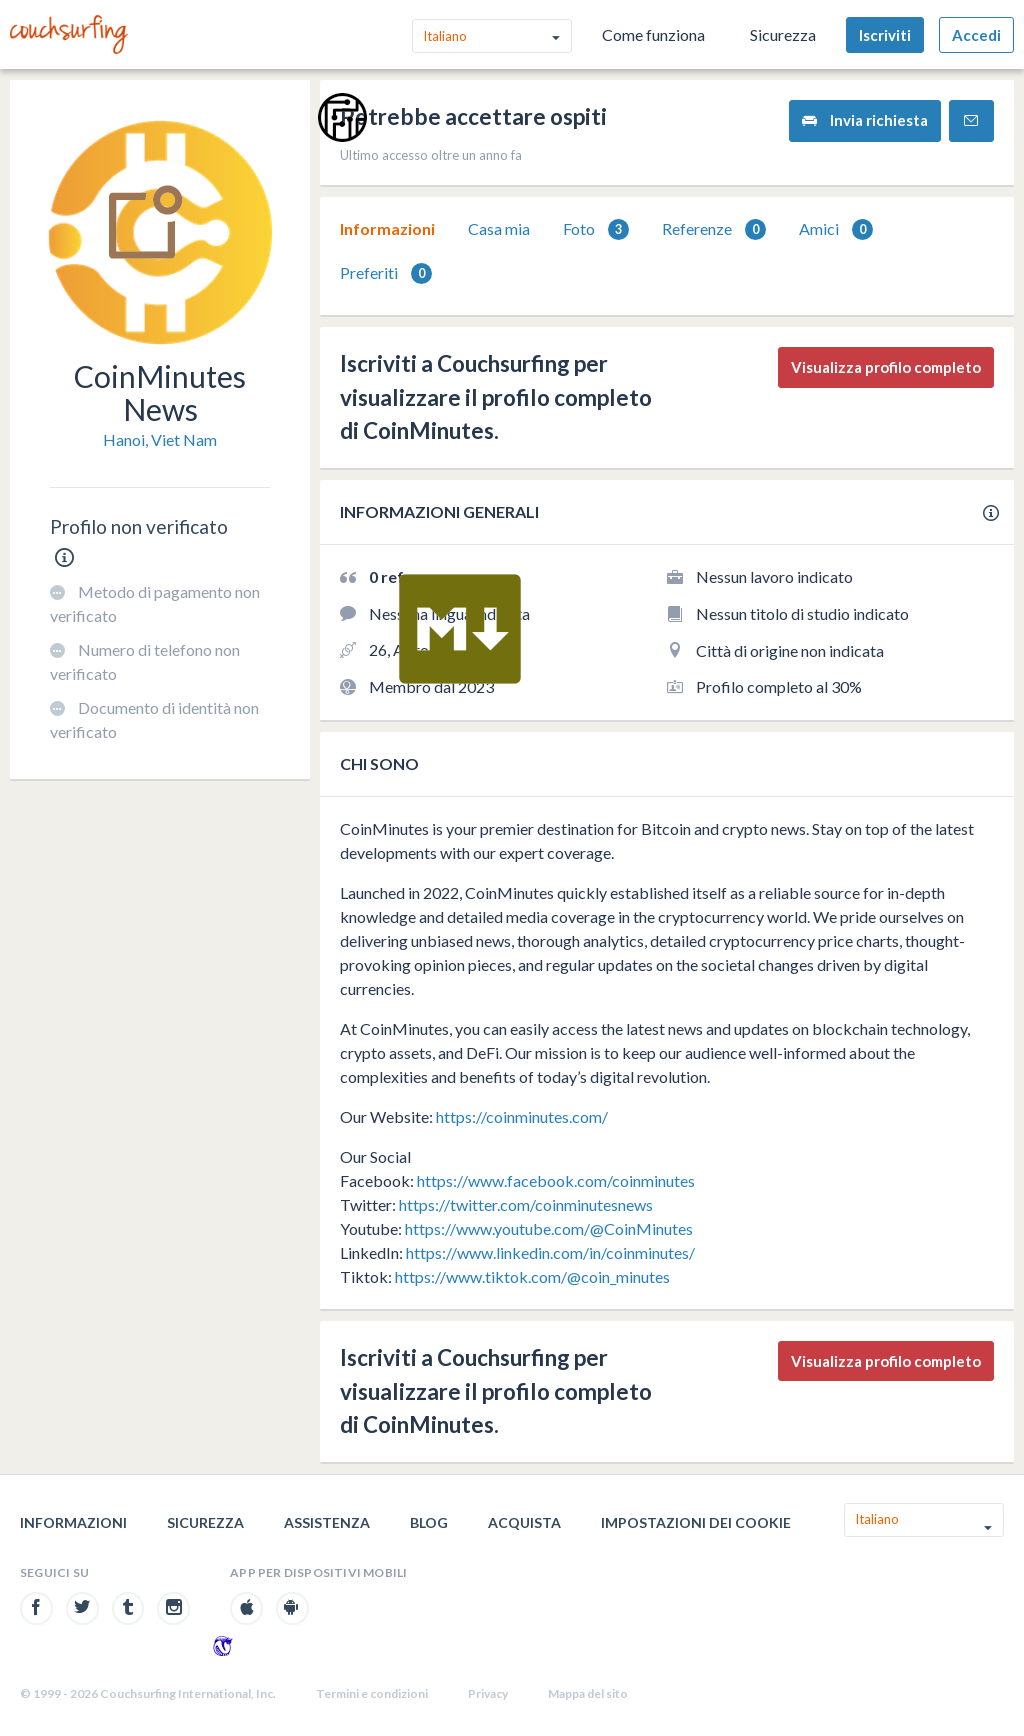  Describe the element at coordinates (142, 222) in the screenshot. I see `indicates new notifications or alerts` at that location.